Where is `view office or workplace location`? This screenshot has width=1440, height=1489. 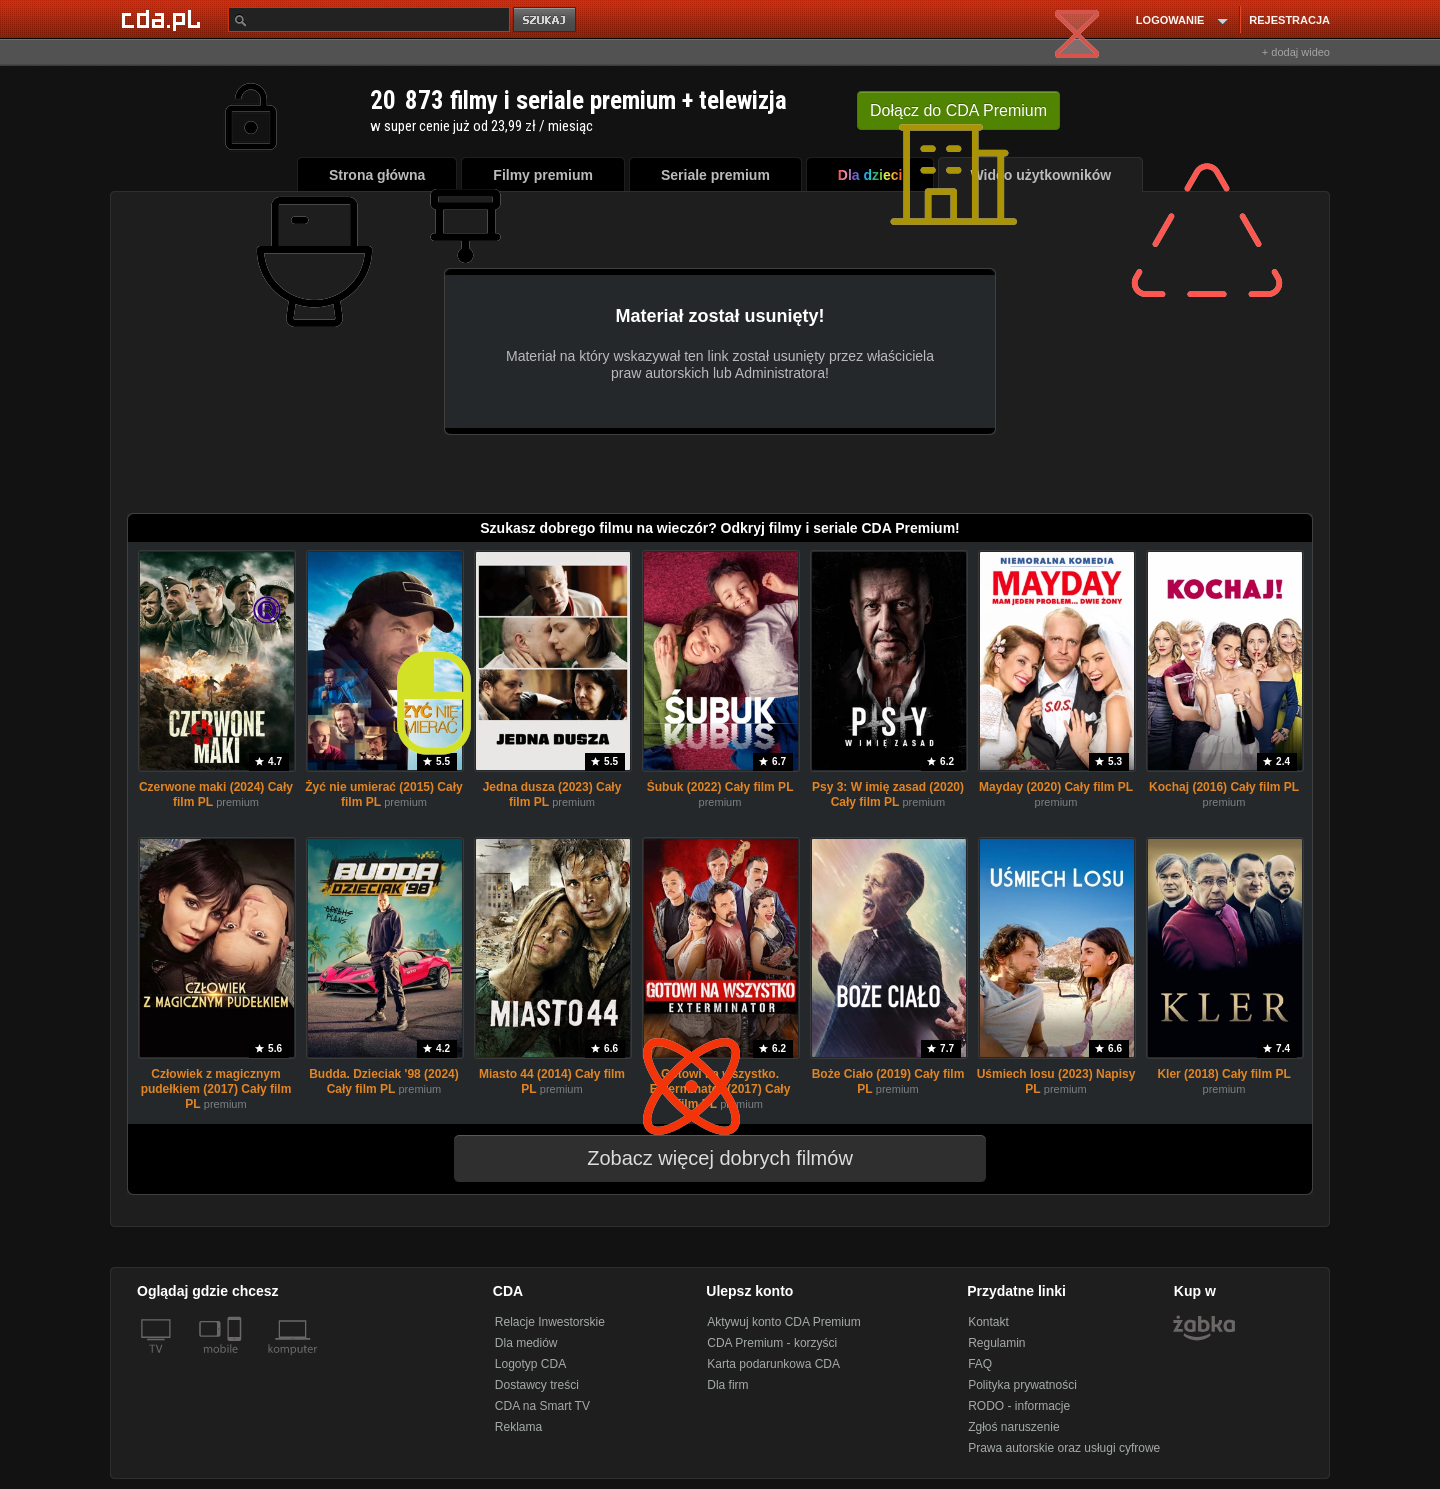 view office or workplace location is located at coordinates (949, 174).